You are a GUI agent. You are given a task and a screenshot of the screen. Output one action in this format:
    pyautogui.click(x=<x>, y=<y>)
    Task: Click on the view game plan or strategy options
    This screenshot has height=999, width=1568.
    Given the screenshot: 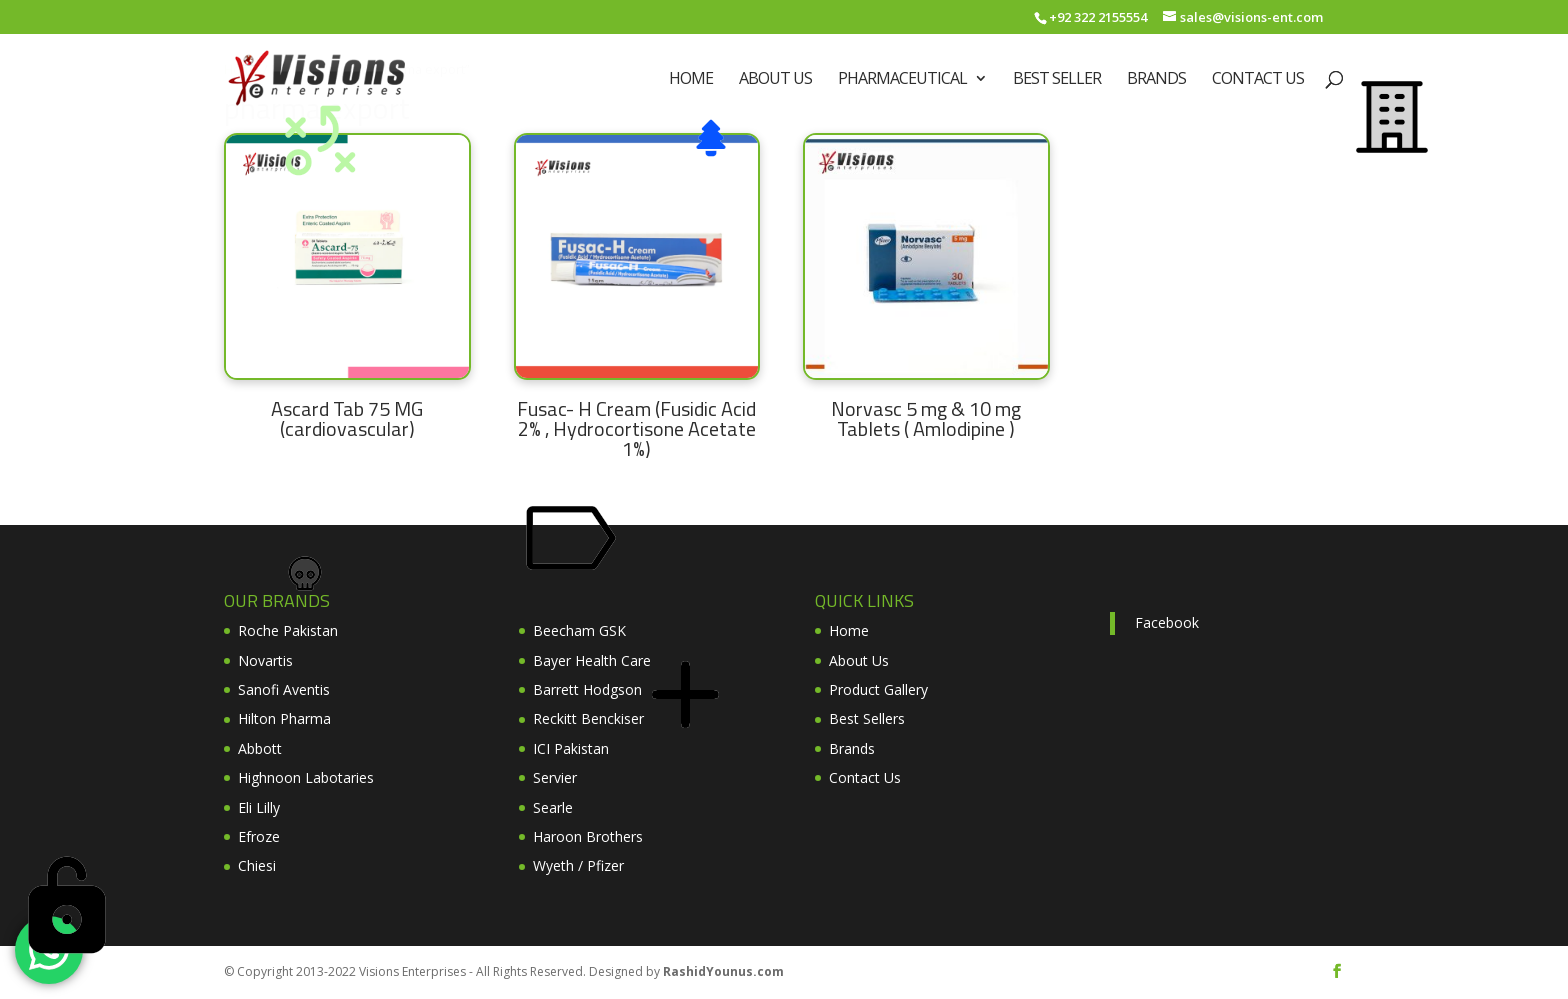 What is the action you would take?
    pyautogui.click(x=317, y=140)
    